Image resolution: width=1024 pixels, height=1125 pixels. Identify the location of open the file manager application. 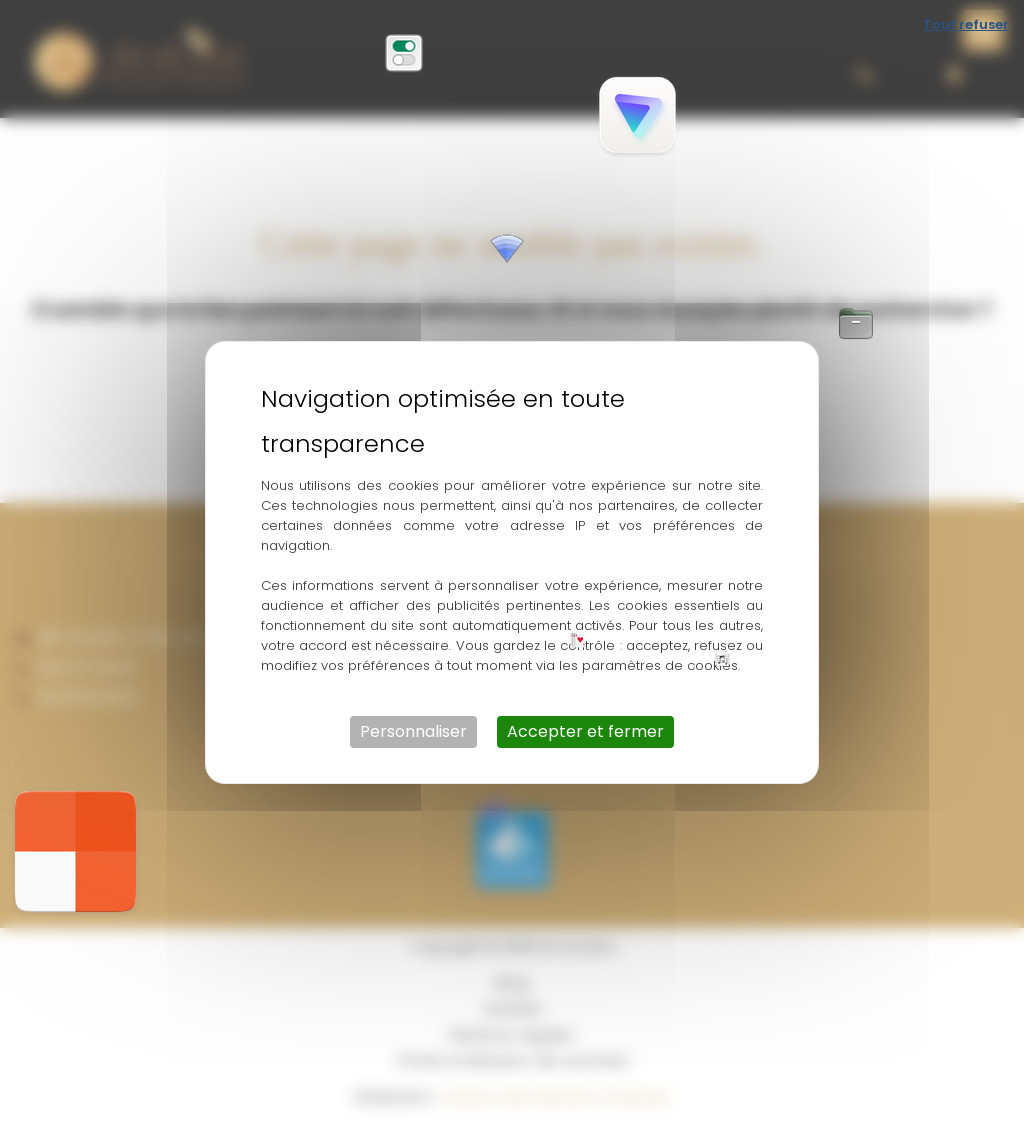
(856, 323).